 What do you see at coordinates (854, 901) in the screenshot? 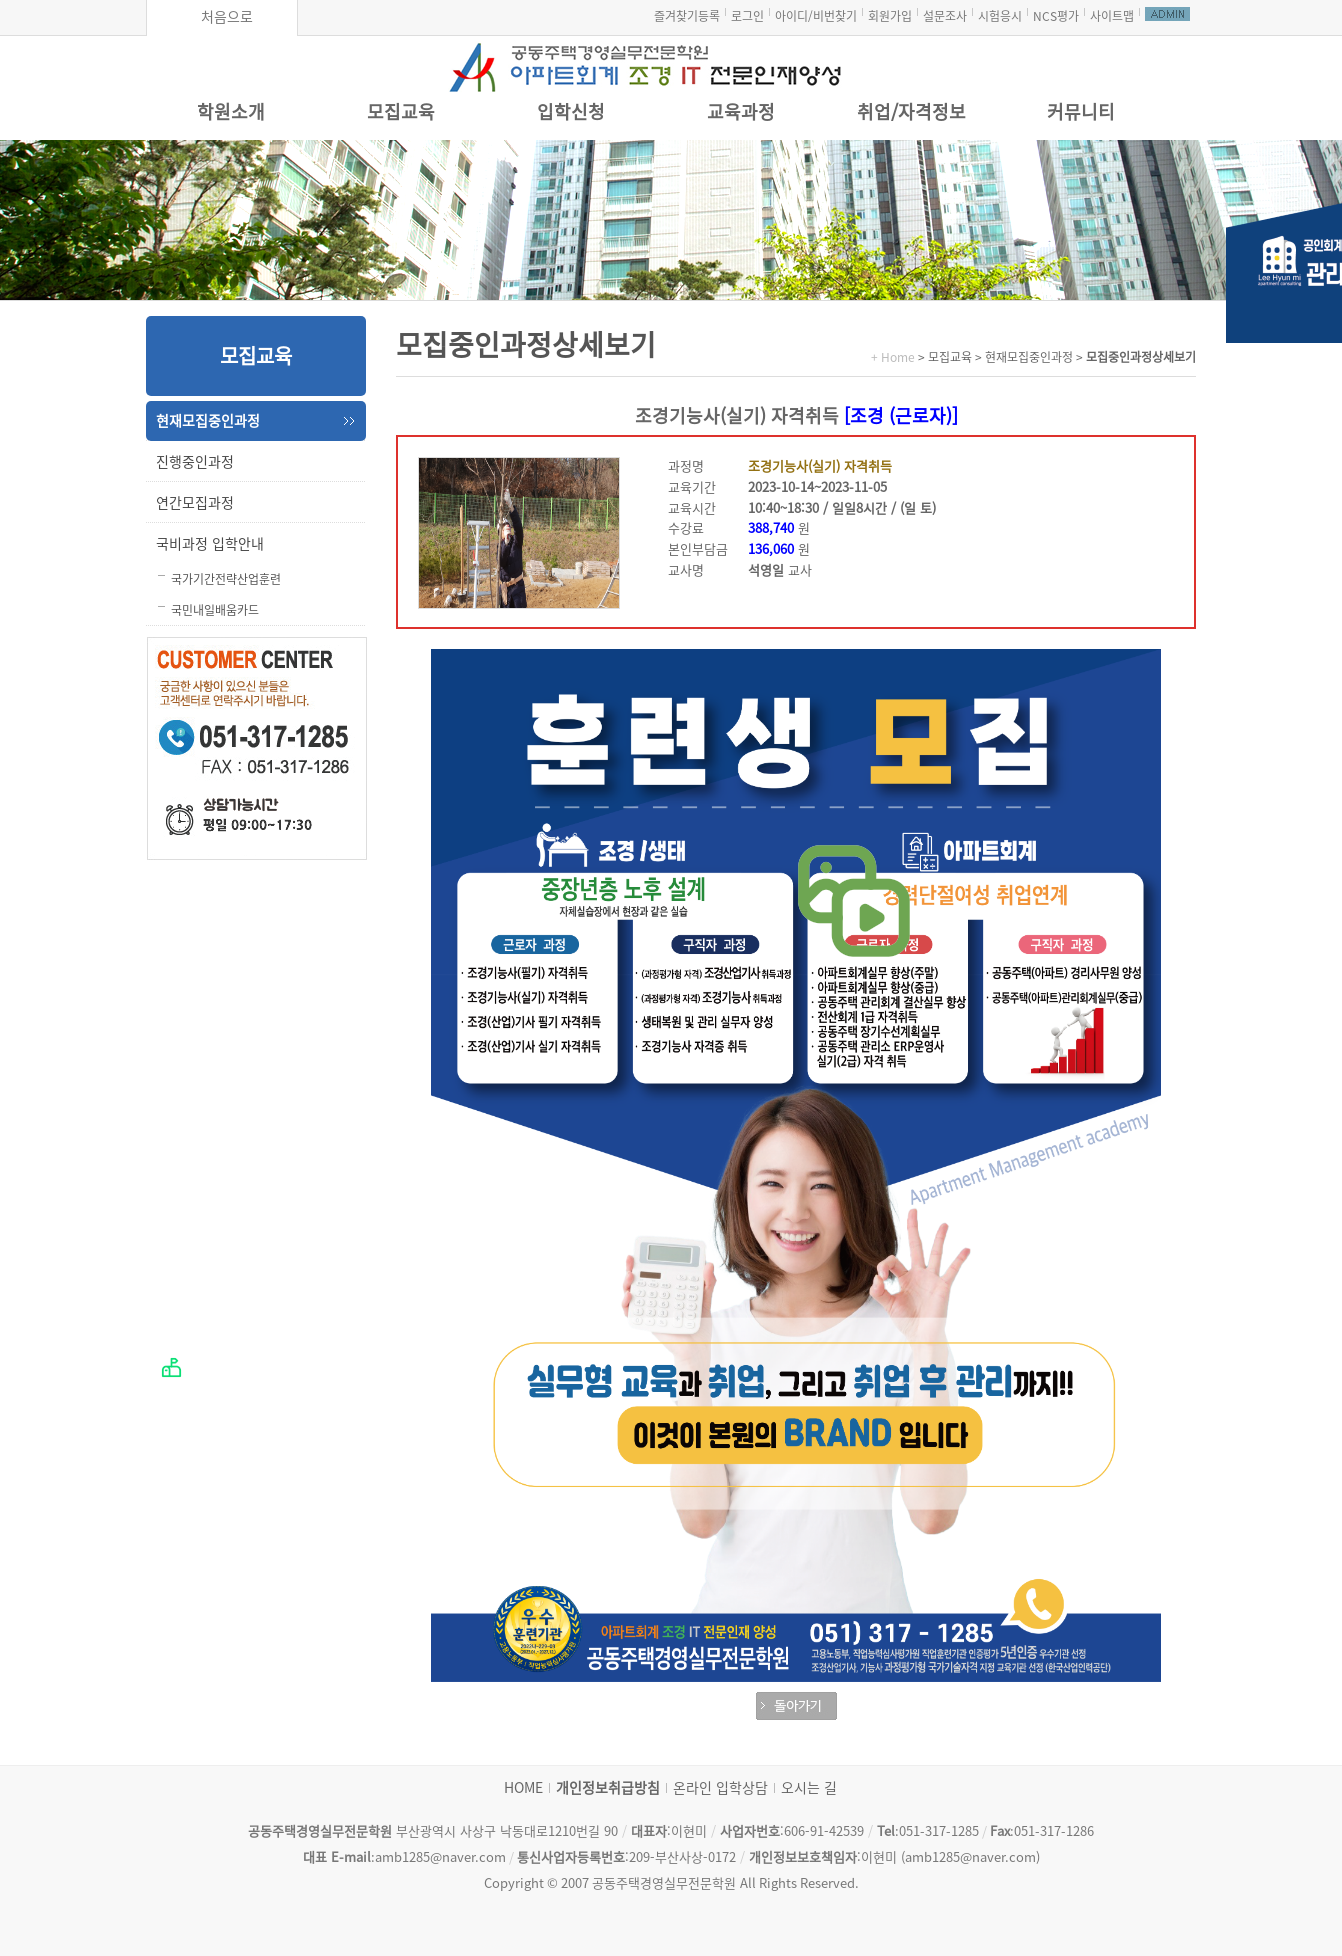
I see `toggle between photo and video mode` at bounding box center [854, 901].